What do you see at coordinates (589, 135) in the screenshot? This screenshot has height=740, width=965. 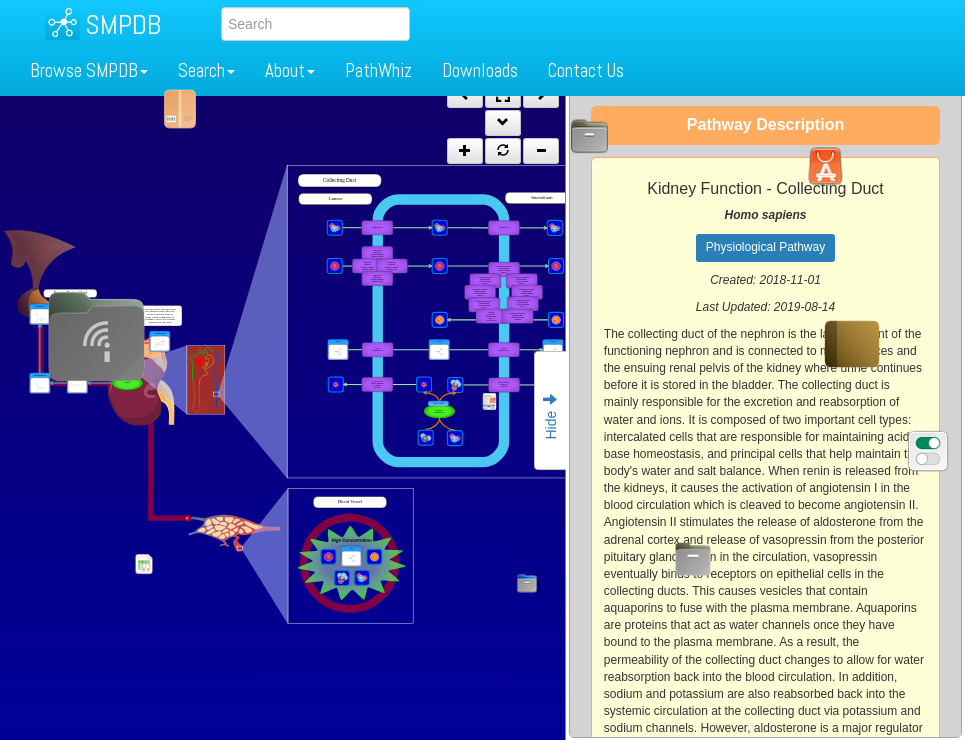 I see `open file manager application` at bounding box center [589, 135].